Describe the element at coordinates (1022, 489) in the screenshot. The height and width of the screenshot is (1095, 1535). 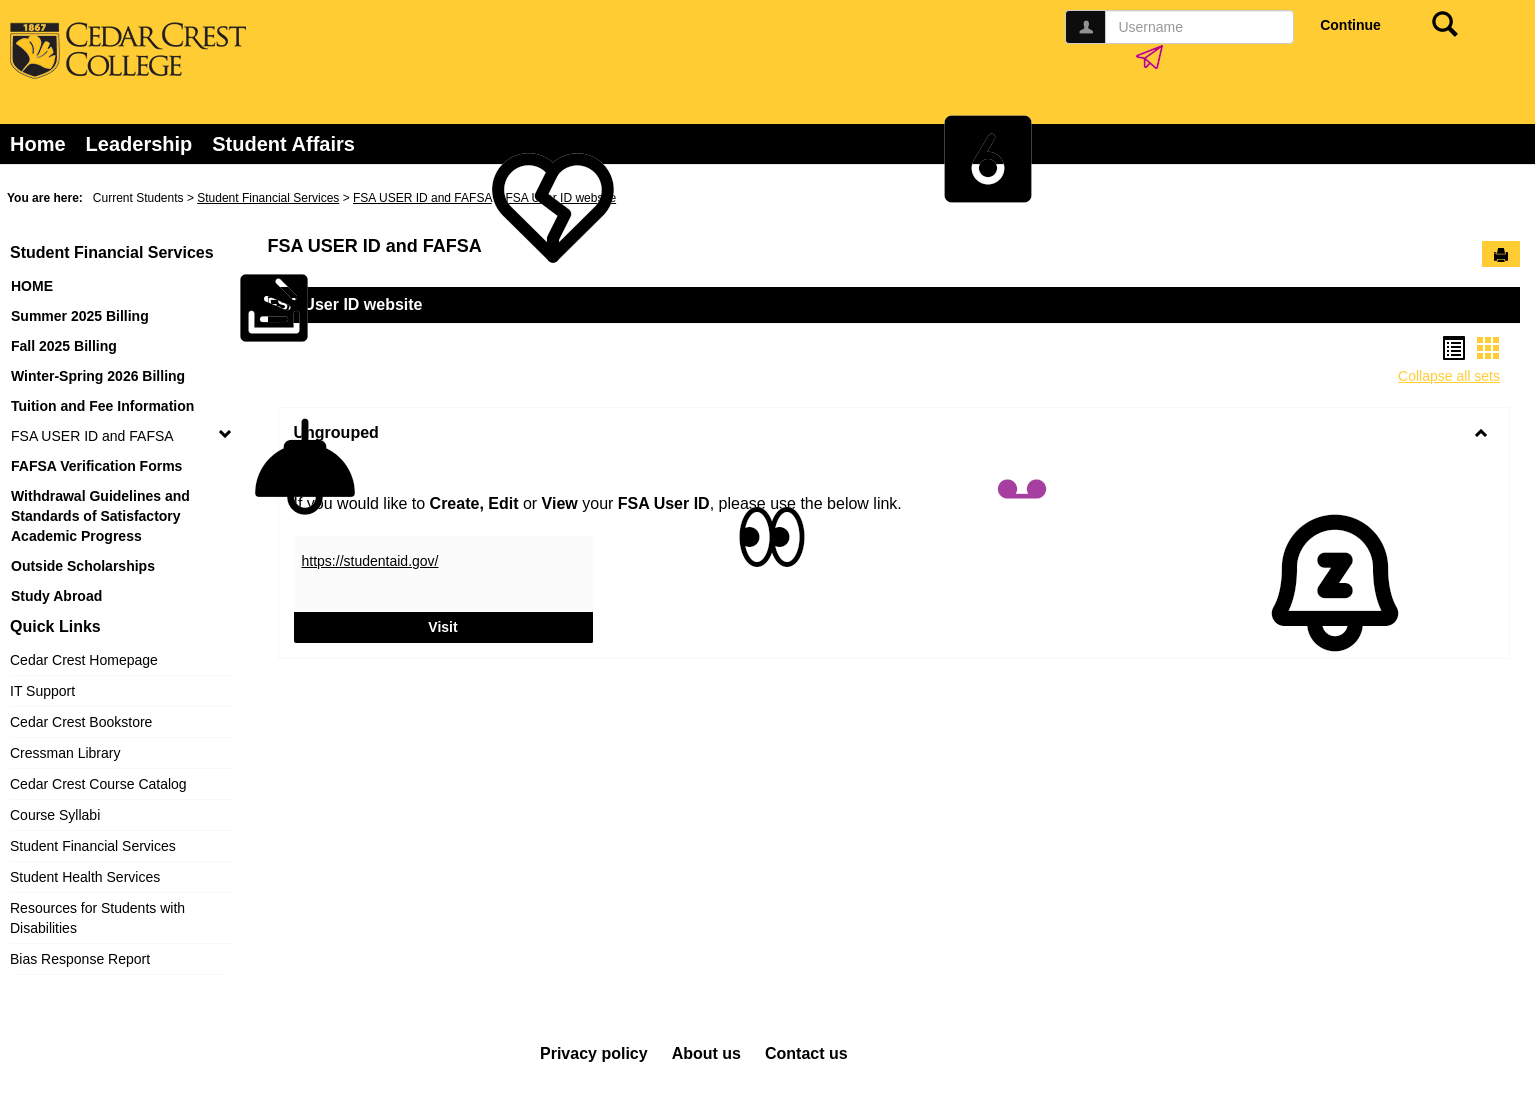
I see `indicates active recording in progress` at that location.